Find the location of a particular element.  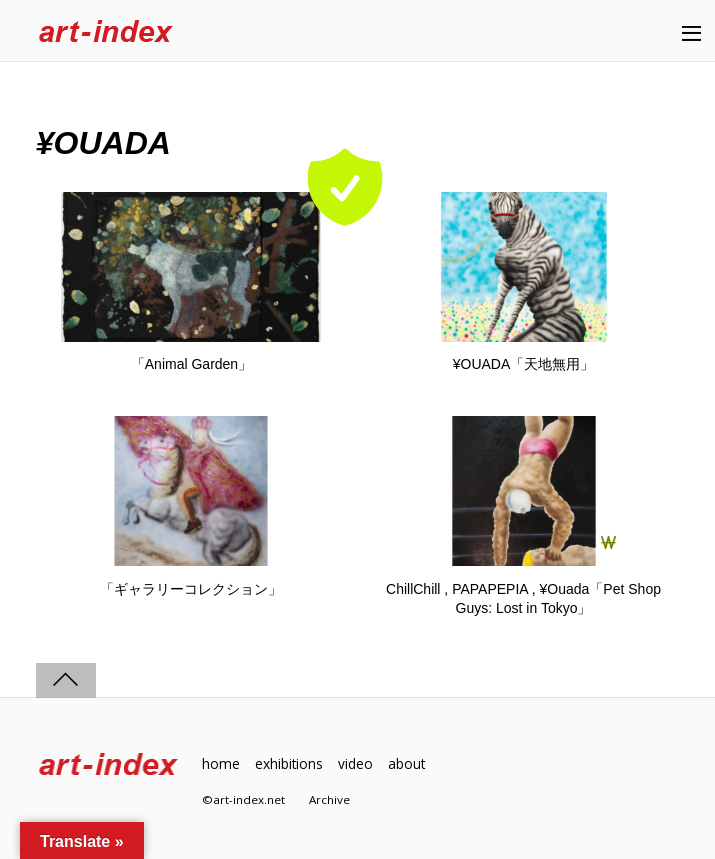

south korean won currency symbol is located at coordinates (608, 542).